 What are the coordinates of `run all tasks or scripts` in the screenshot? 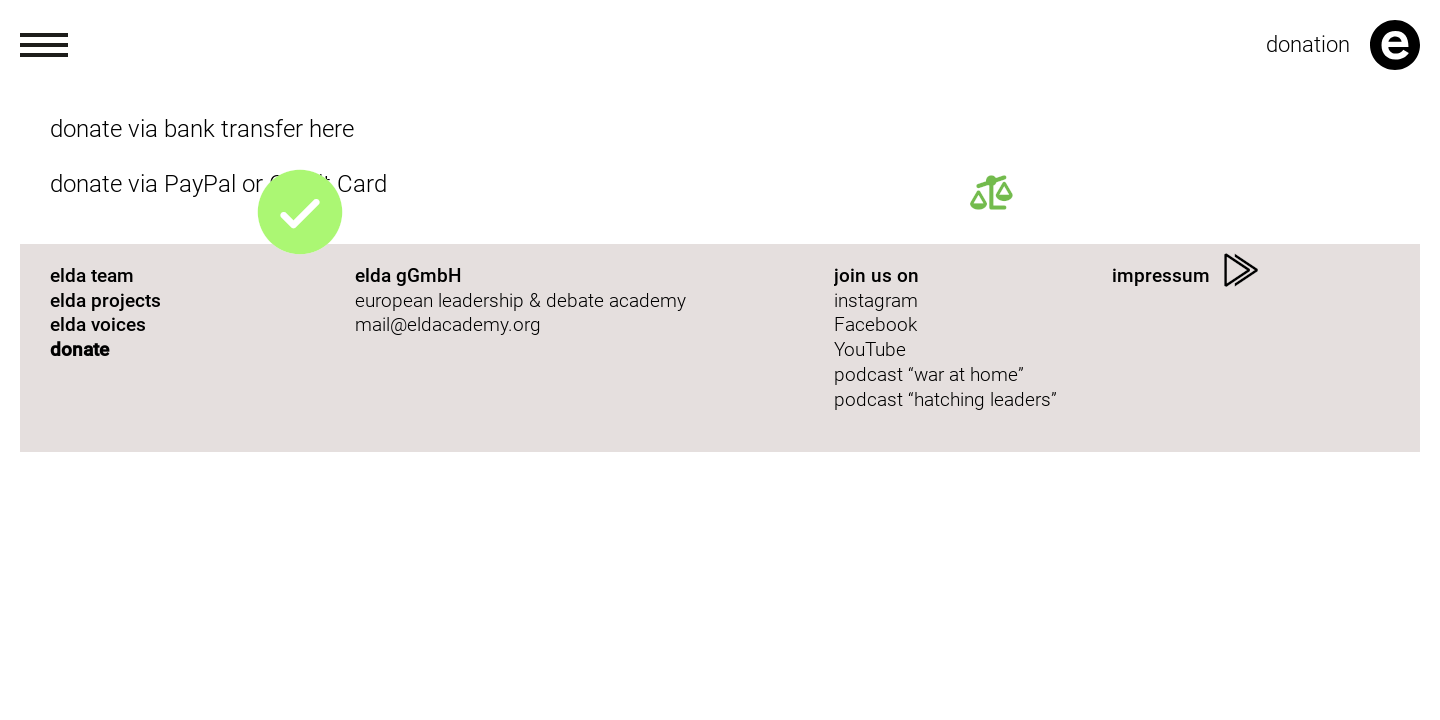 It's located at (1240, 269).